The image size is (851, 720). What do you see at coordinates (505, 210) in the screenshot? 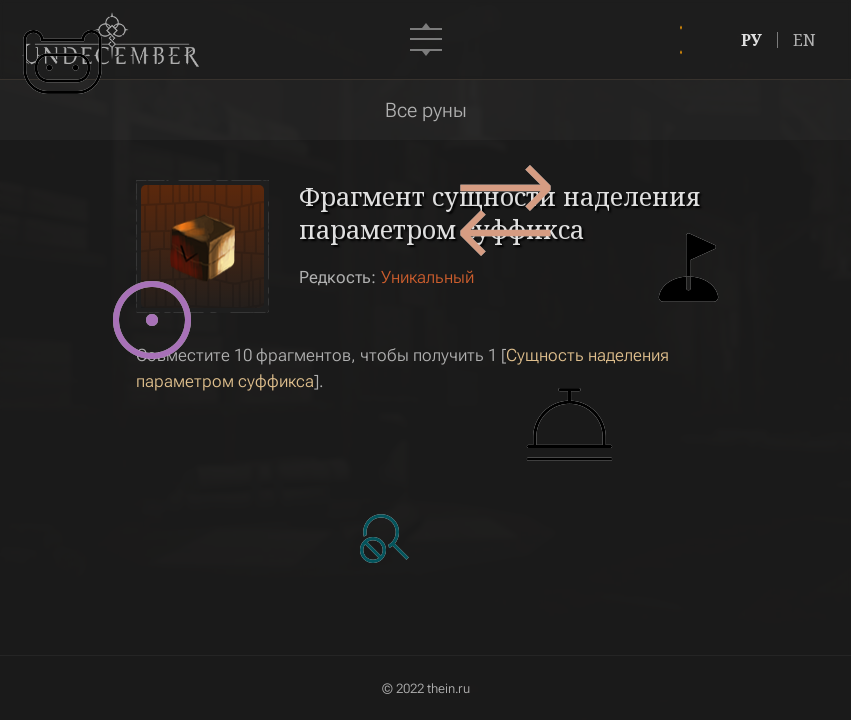
I see `swap or exchange items` at bounding box center [505, 210].